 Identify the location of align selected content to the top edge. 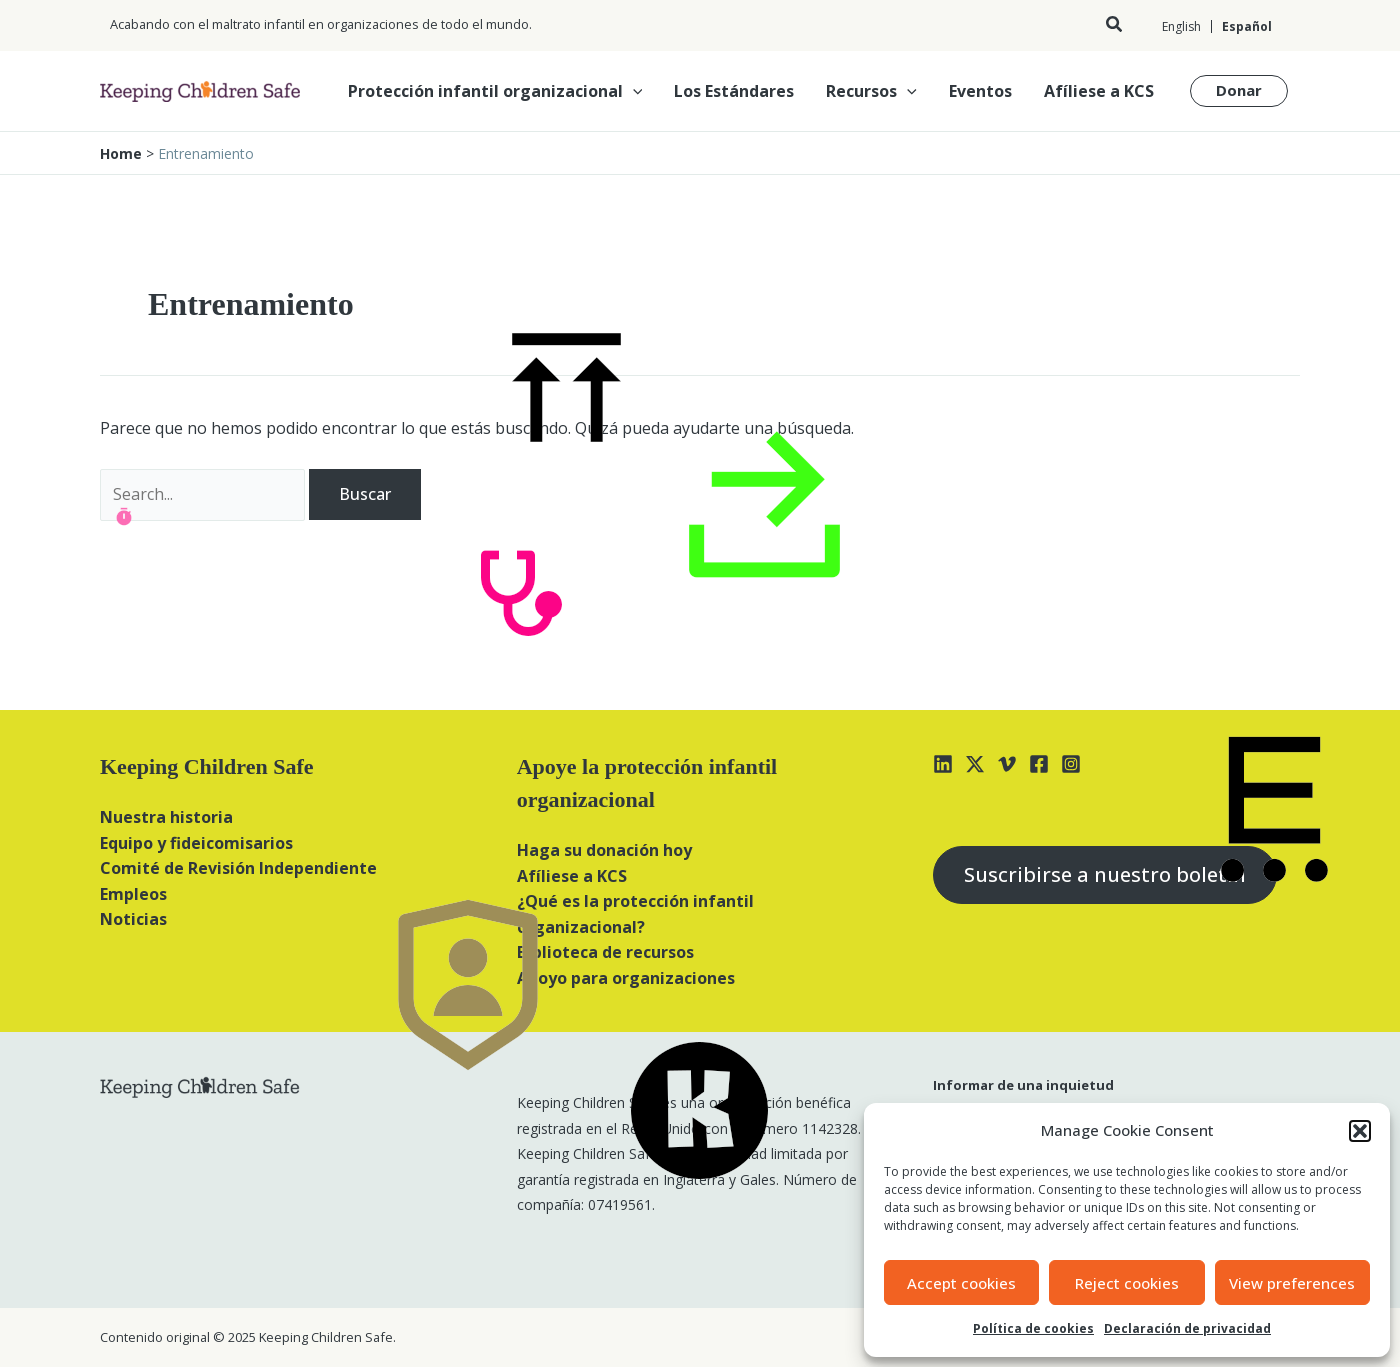
(566, 387).